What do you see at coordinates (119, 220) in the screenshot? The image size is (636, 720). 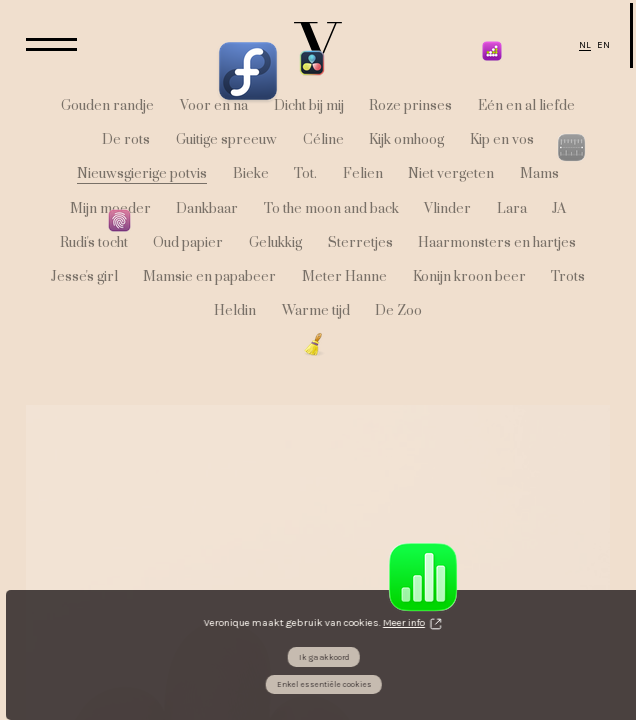 I see `open fingerprint authentication settings` at bounding box center [119, 220].